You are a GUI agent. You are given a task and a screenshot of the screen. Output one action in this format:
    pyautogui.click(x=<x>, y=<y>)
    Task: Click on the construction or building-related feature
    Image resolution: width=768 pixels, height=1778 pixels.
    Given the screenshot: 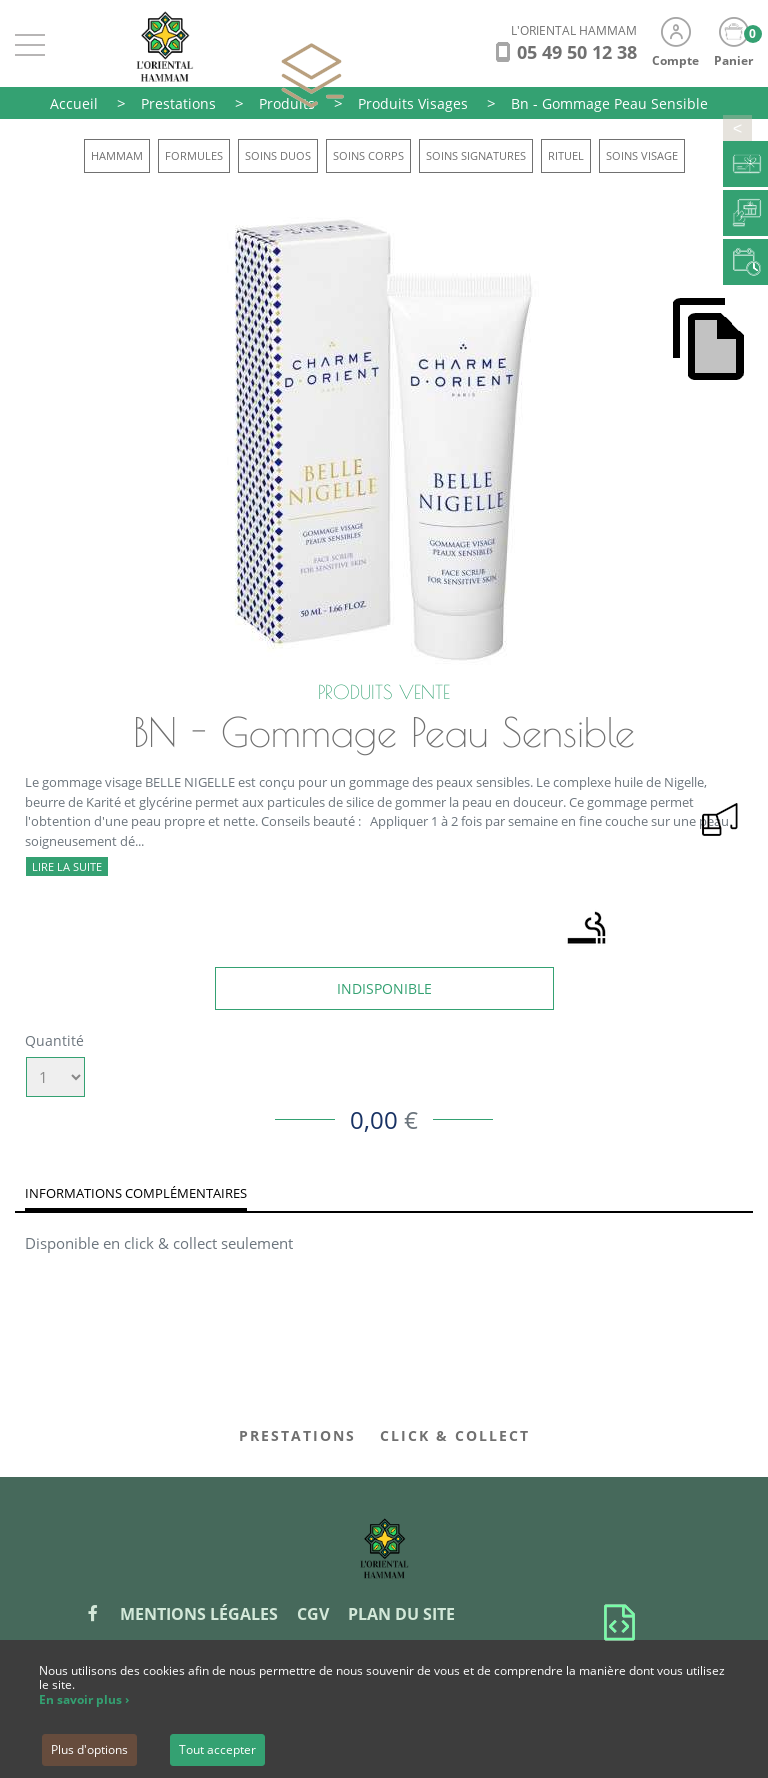 What is the action you would take?
    pyautogui.click(x=720, y=821)
    